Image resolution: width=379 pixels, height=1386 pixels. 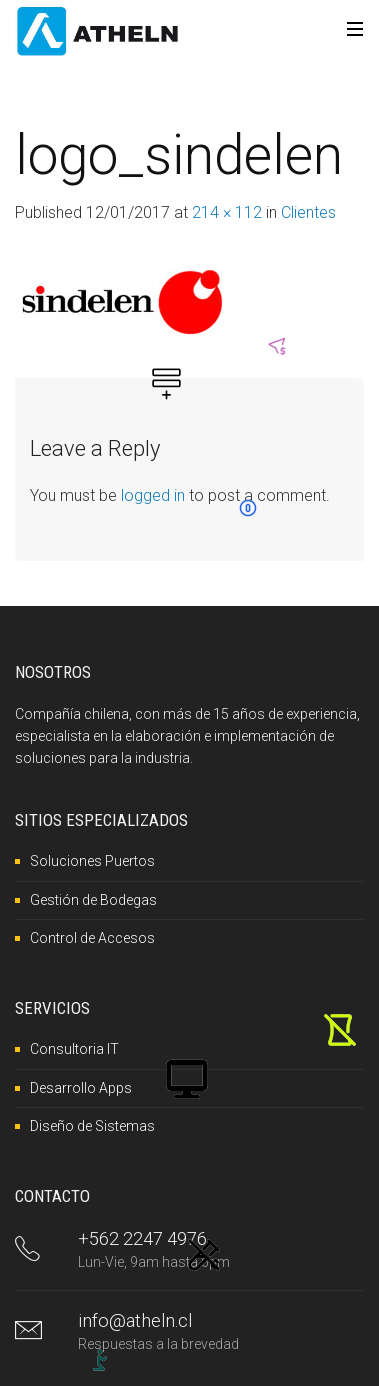 I want to click on disable vertical panorama mode, so click(x=340, y=1030).